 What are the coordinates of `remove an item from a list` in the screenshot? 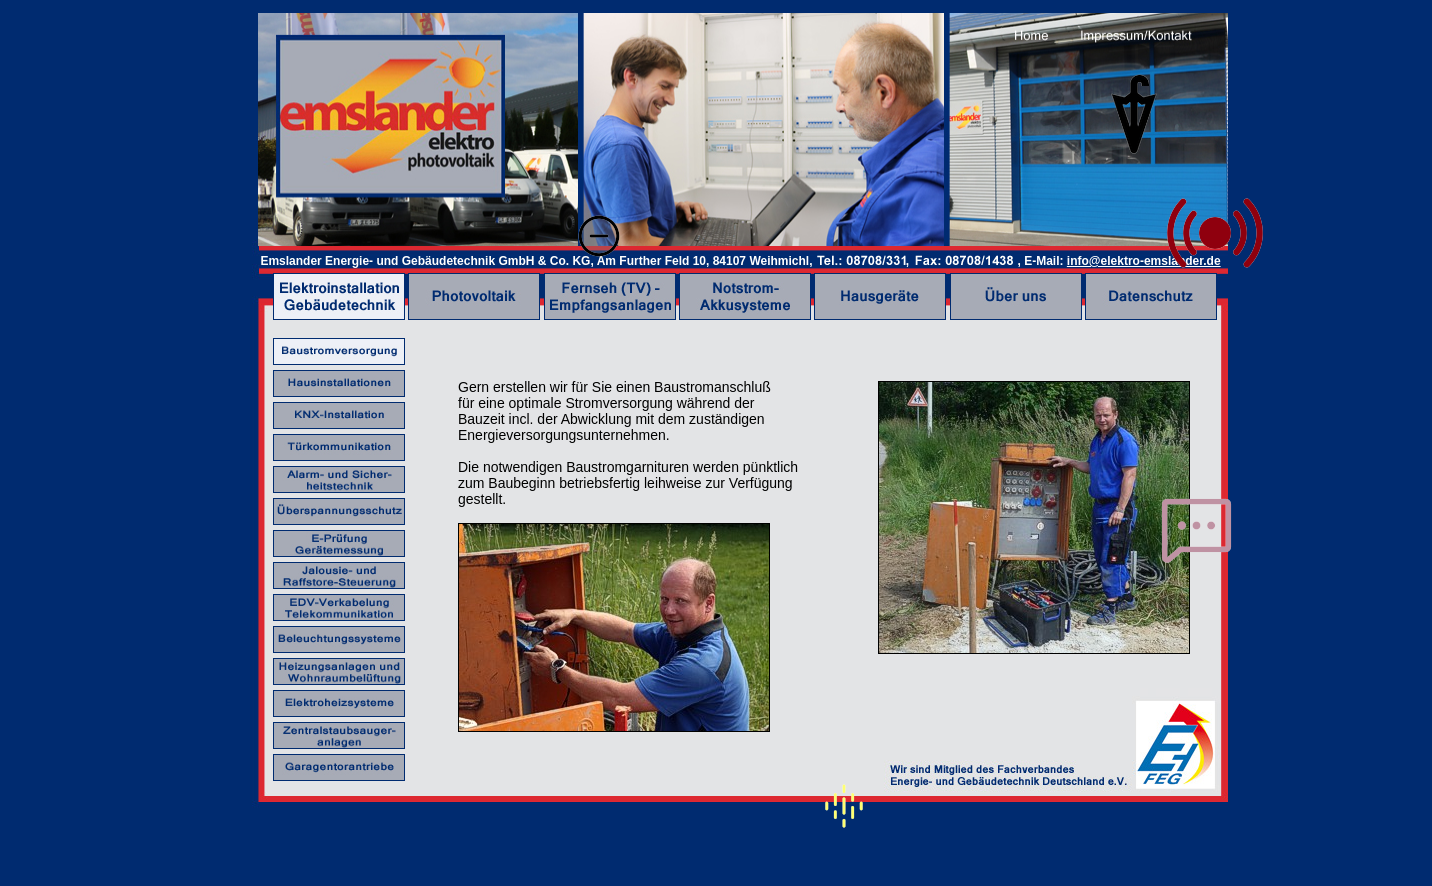 It's located at (599, 236).